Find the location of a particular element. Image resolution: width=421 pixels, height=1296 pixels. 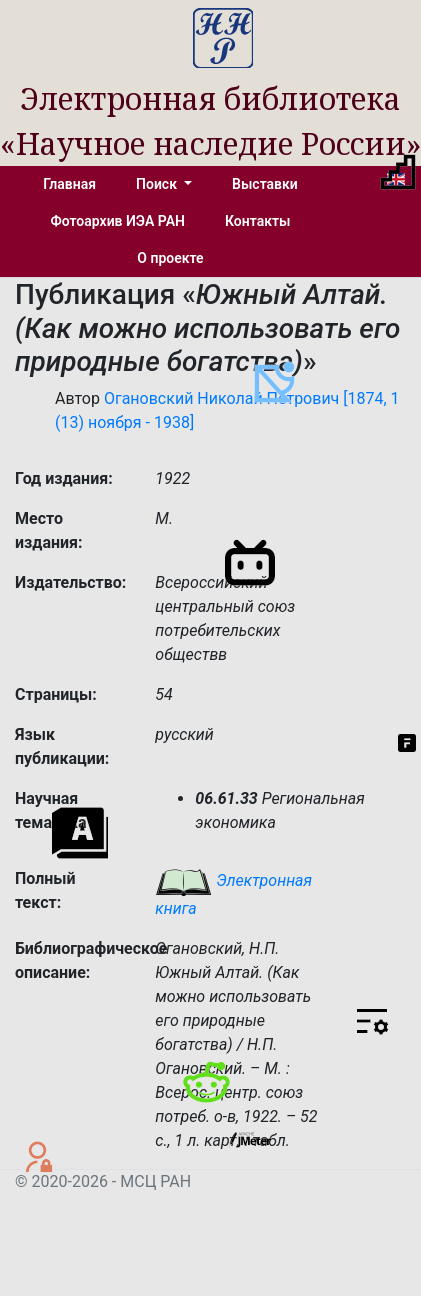

open Bilibili app is located at coordinates (250, 563).